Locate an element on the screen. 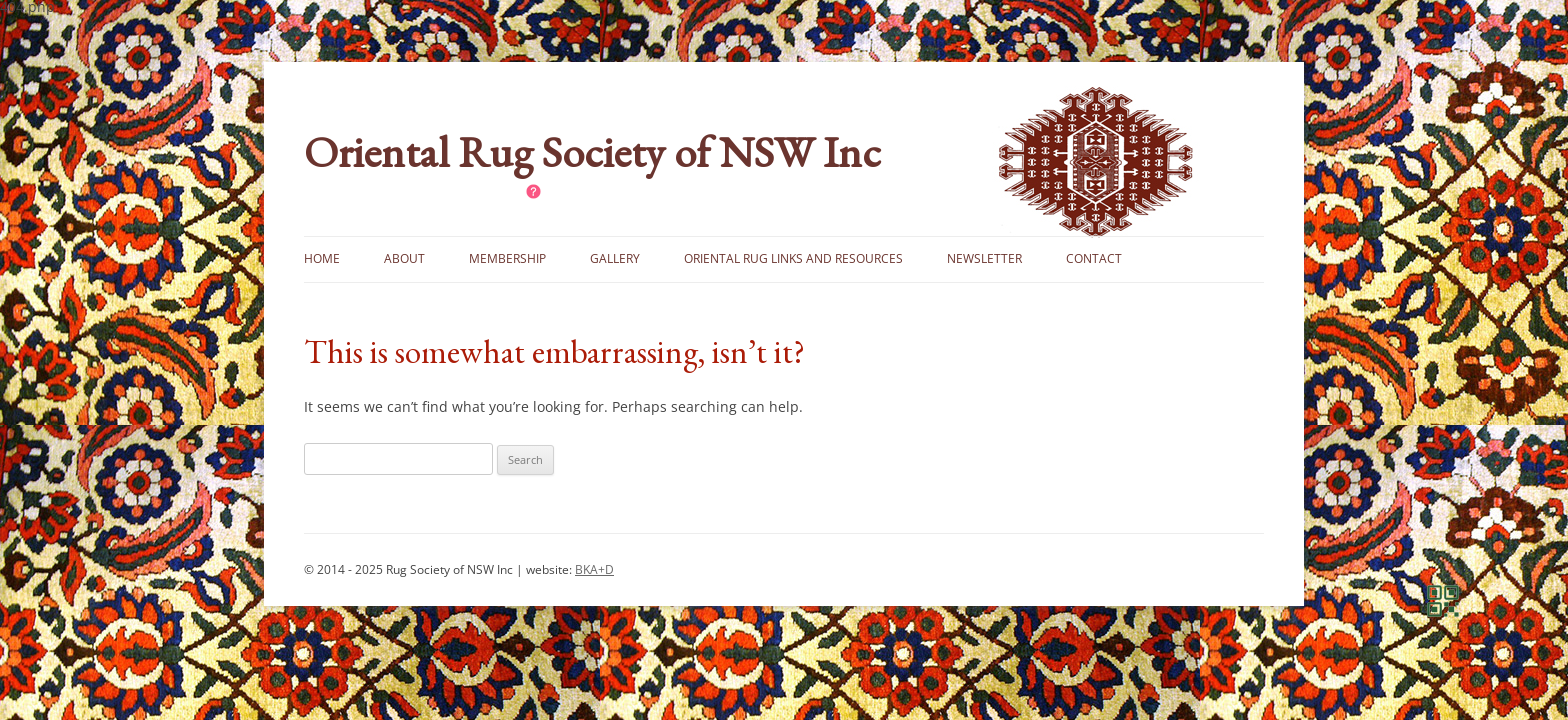 This screenshot has width=1568, height=720. scan or generate a QR code is located at coordinates (1443, 601).